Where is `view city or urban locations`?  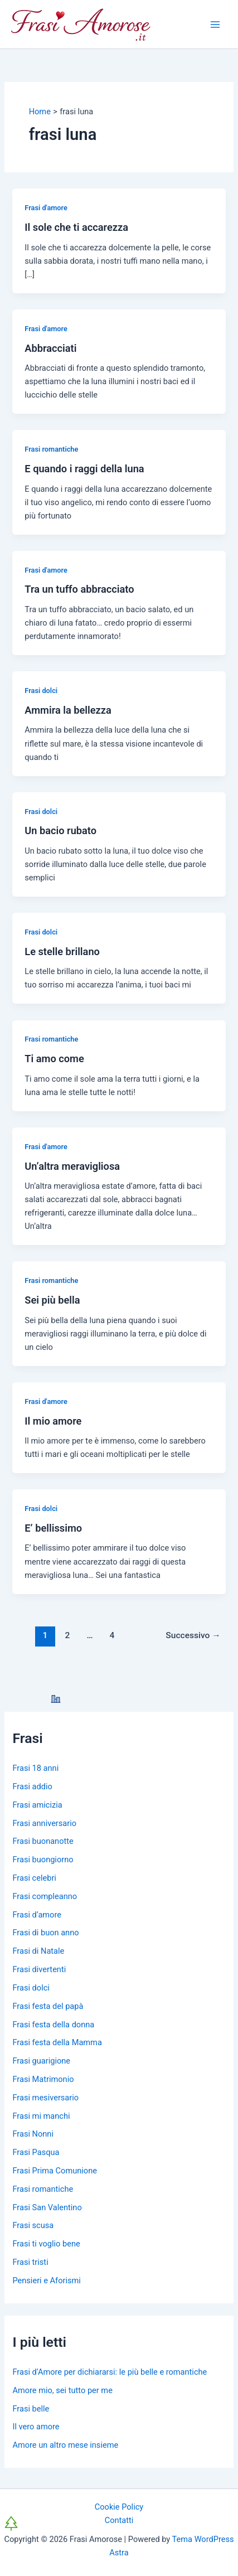 view city or urban locations is located at coordinates (56, 1699).